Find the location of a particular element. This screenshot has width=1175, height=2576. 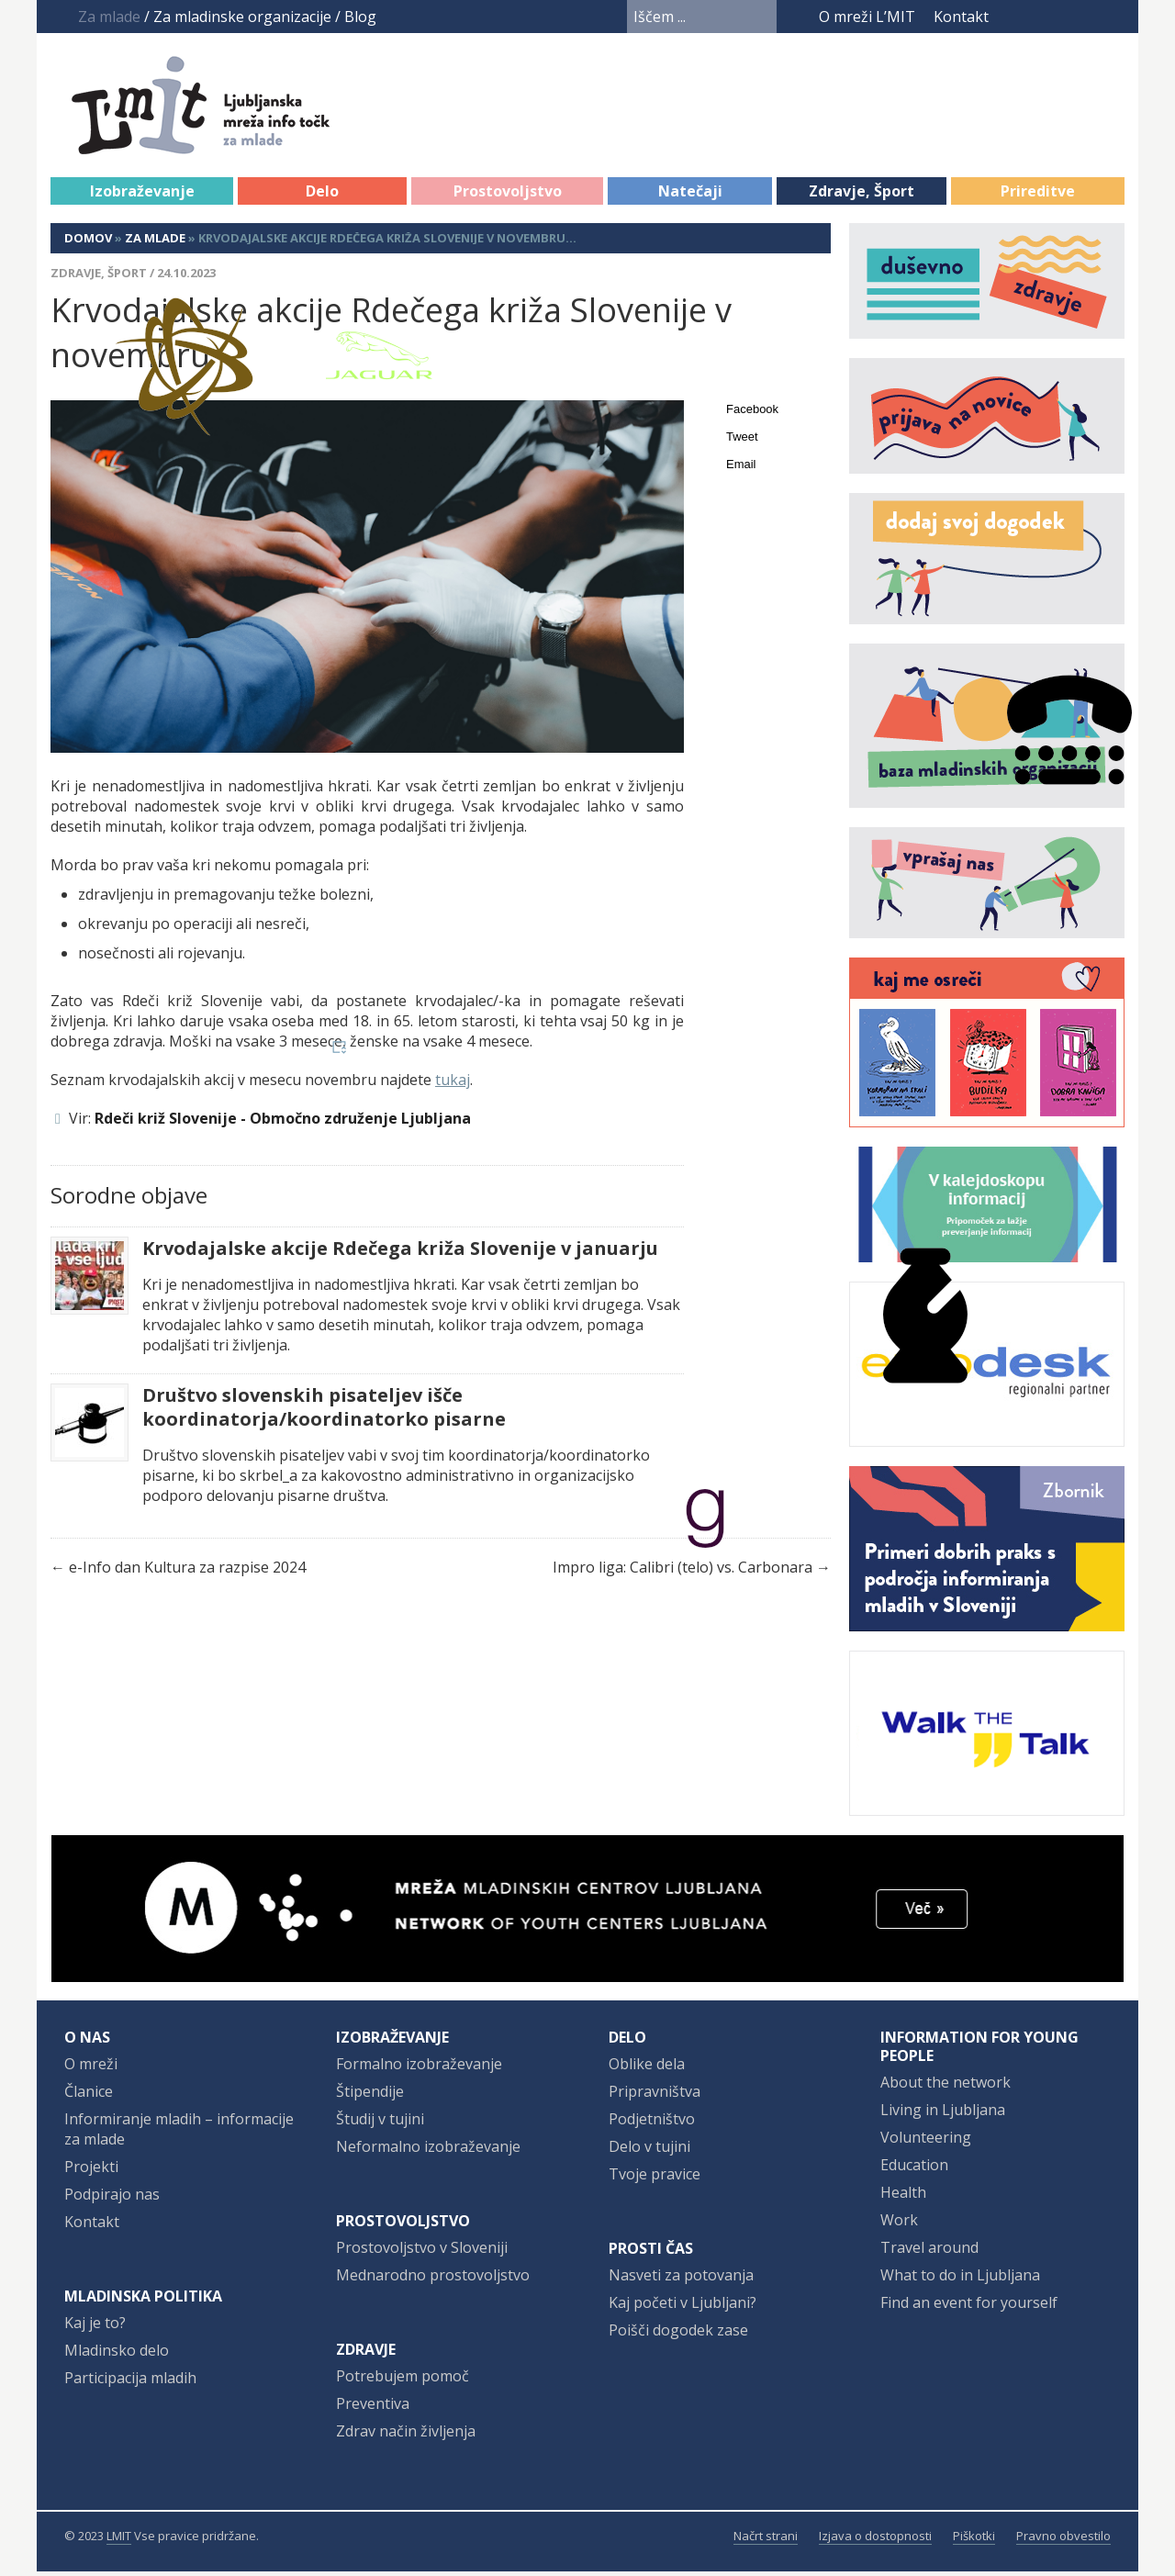

jaguar brand logo is located at coordinates (379, 355).